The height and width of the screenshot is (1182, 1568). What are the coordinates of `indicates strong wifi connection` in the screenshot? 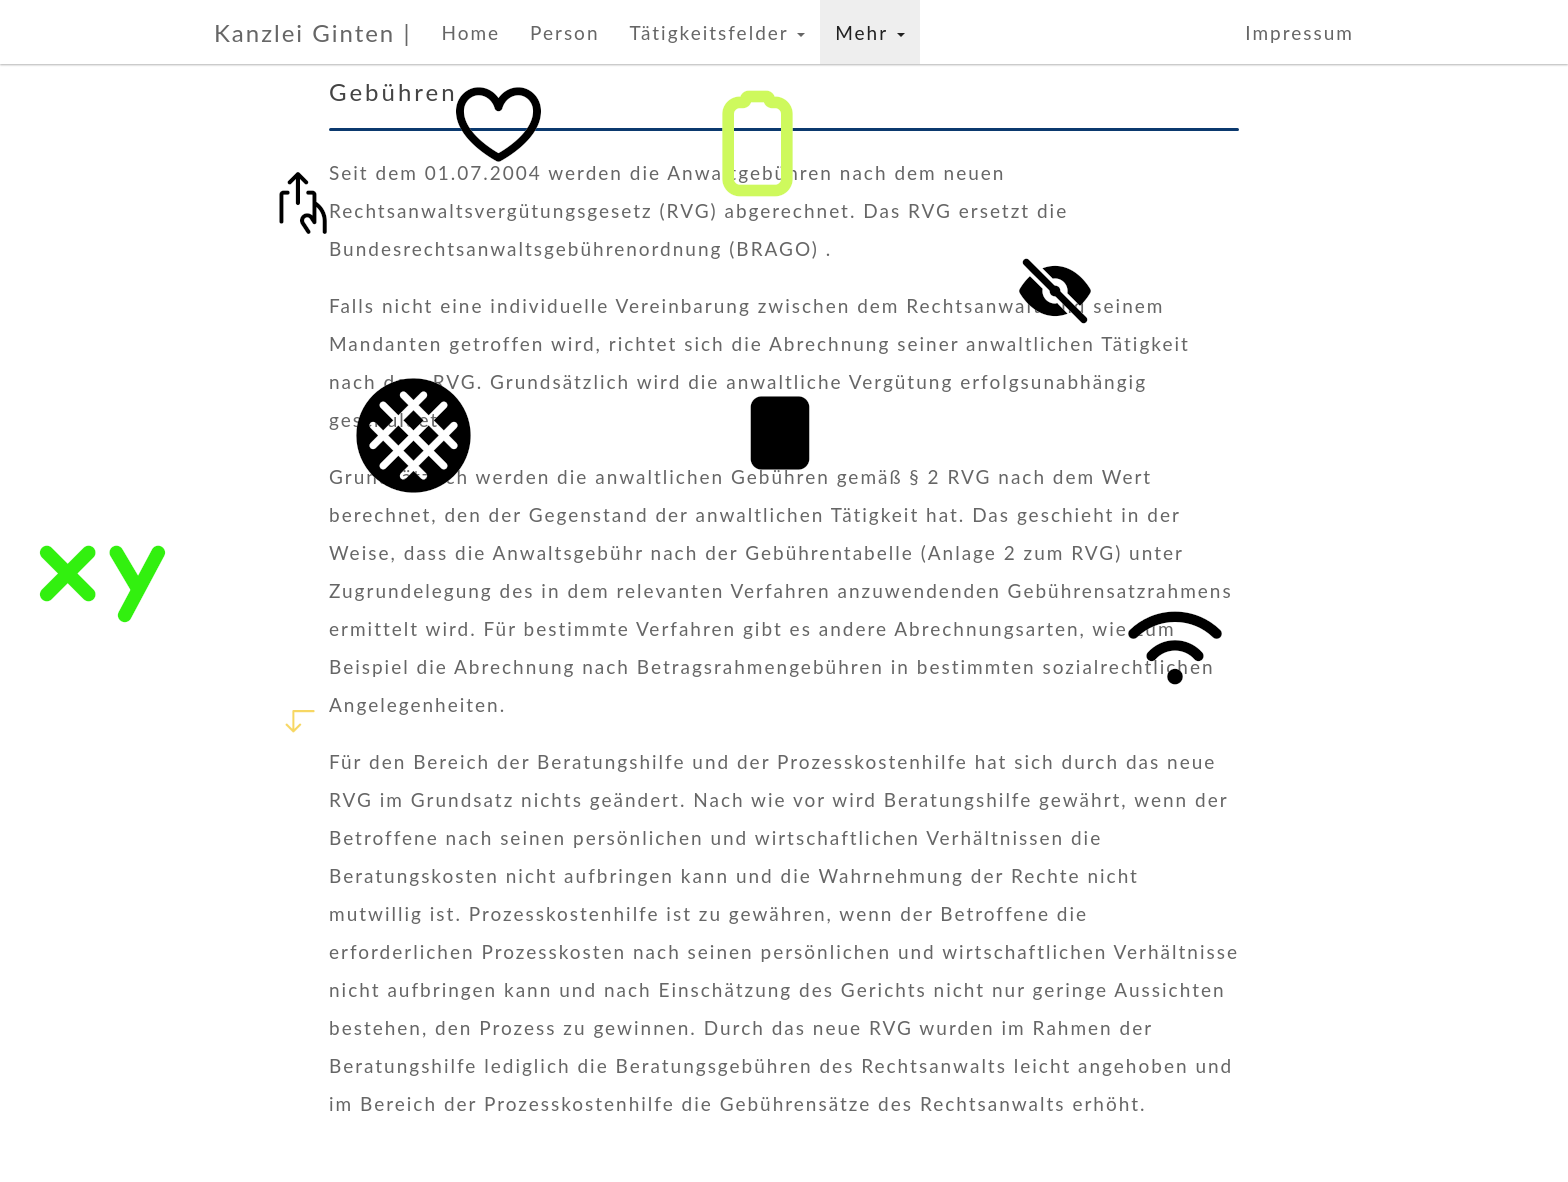 It's located at (1175, 648).